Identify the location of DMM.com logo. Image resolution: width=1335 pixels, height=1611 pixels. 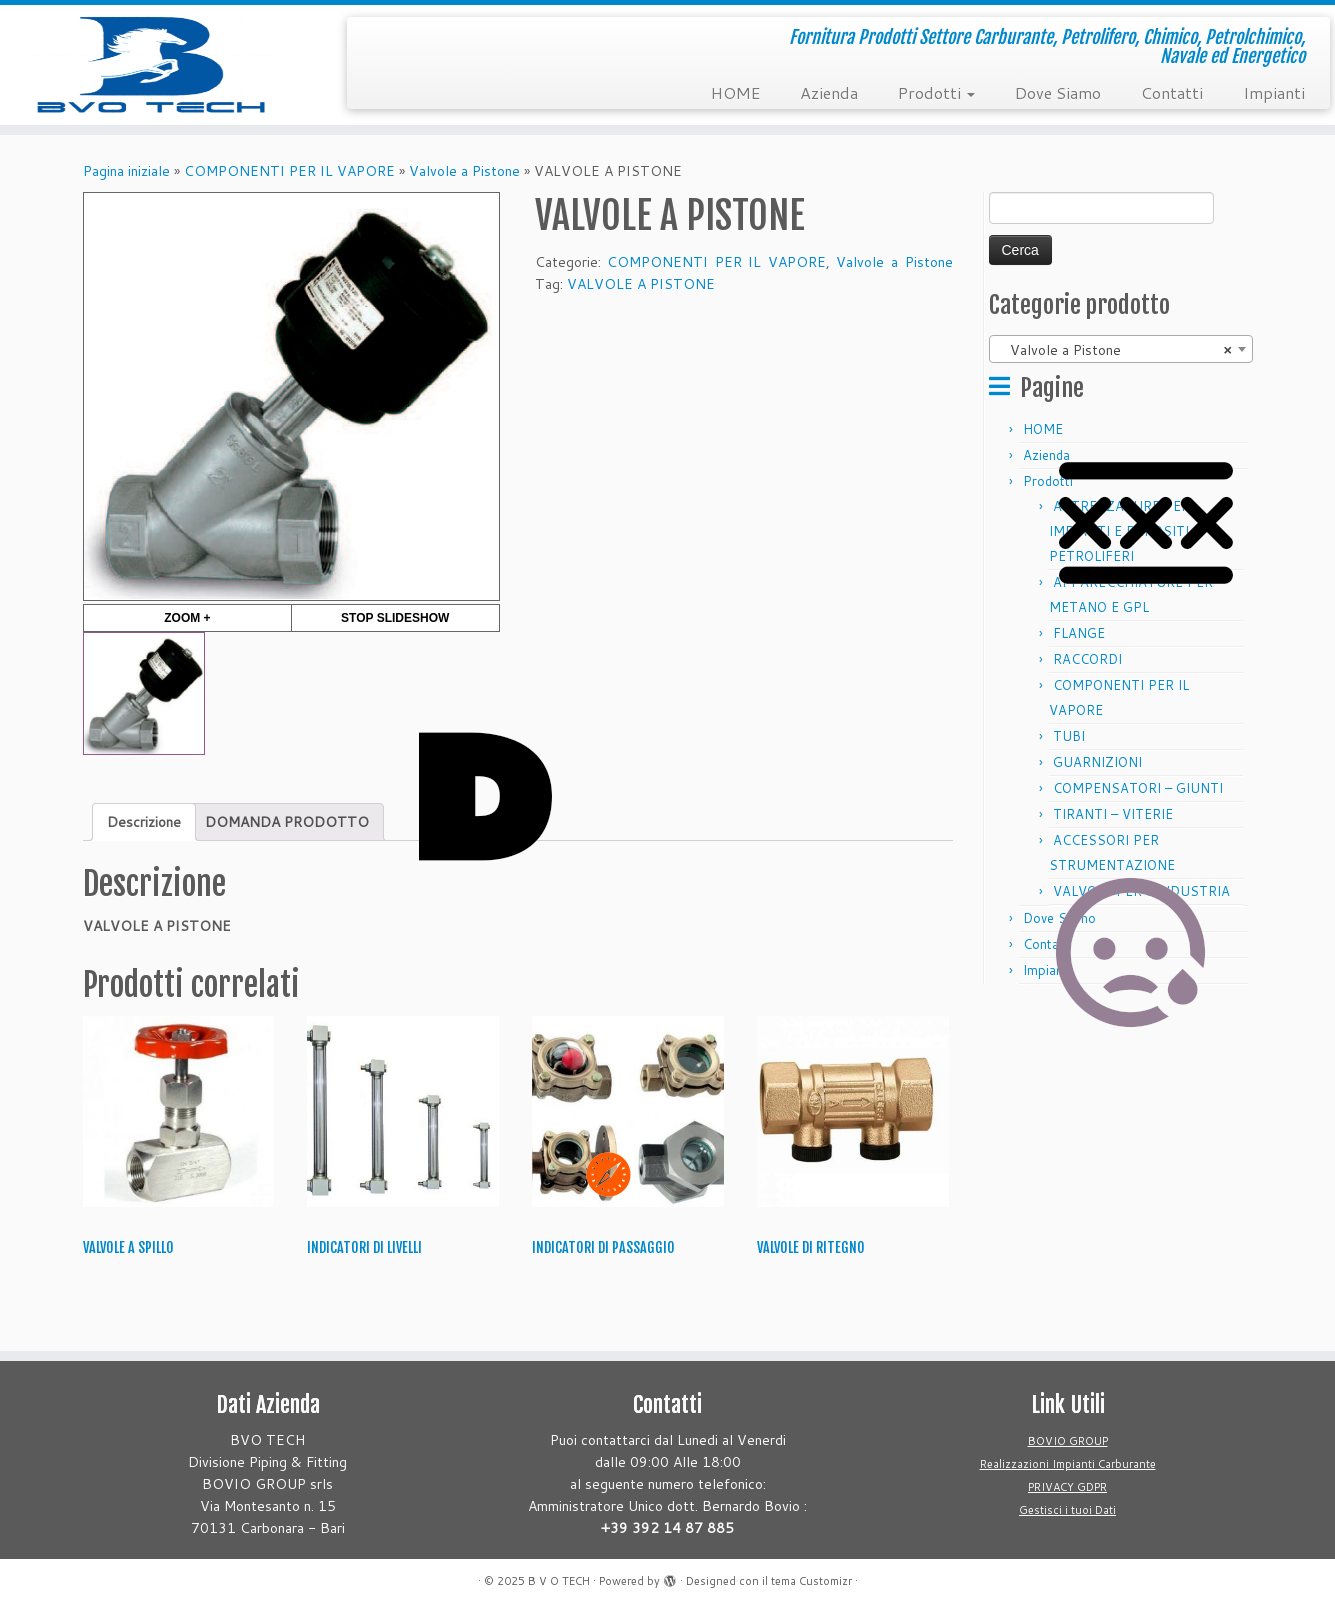
(485, 796).